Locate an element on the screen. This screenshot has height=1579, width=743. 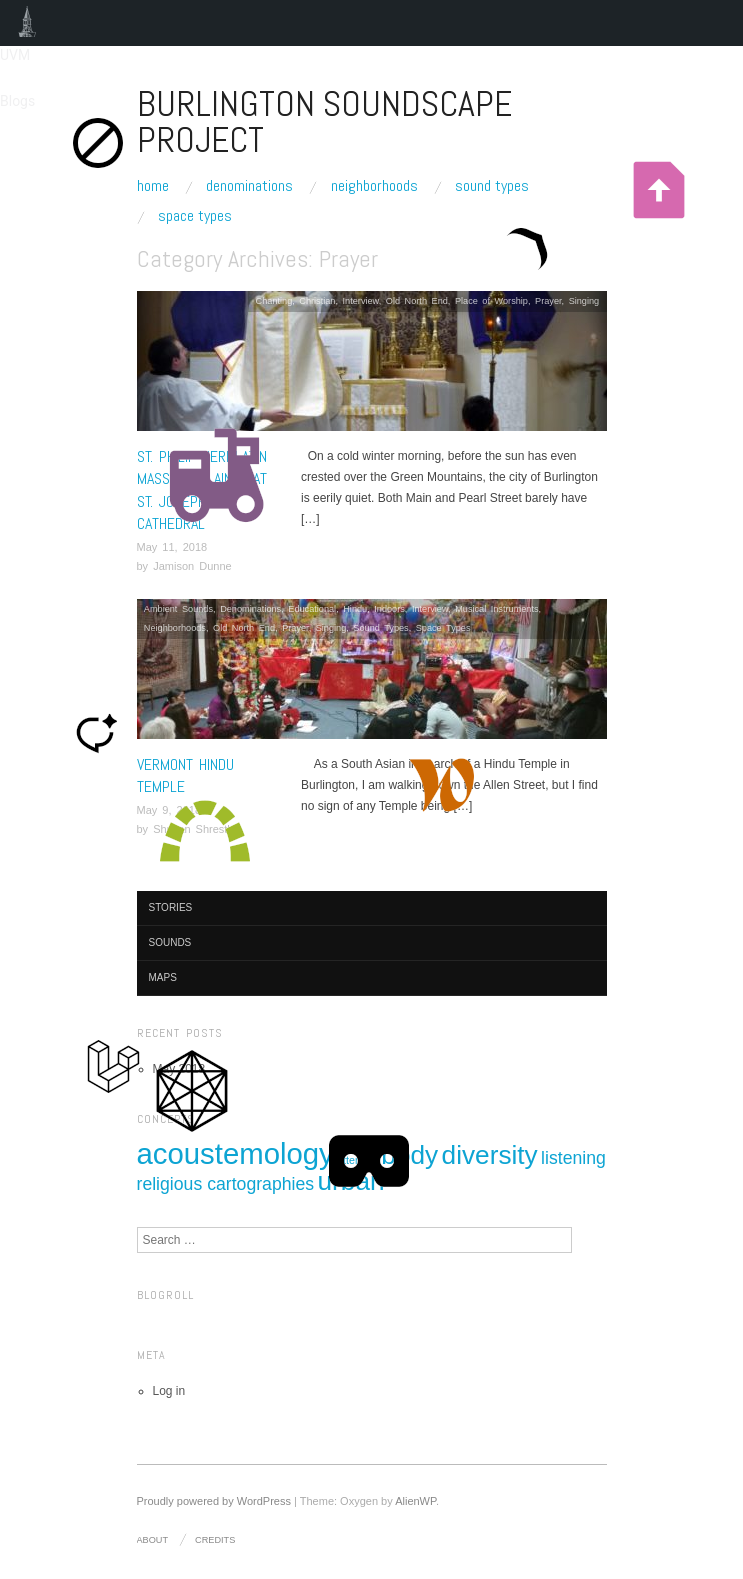
visit welcome to the jungle job platform is located at coordinates (442, 785).